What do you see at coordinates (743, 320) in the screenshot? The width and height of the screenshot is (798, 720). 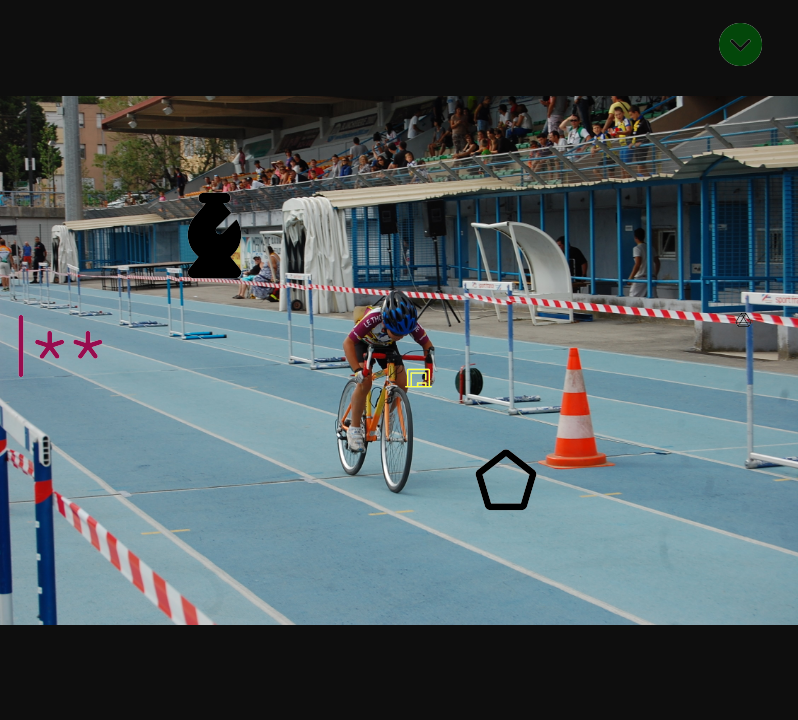 I see `access google drive files` at bounding box center [743, 320].